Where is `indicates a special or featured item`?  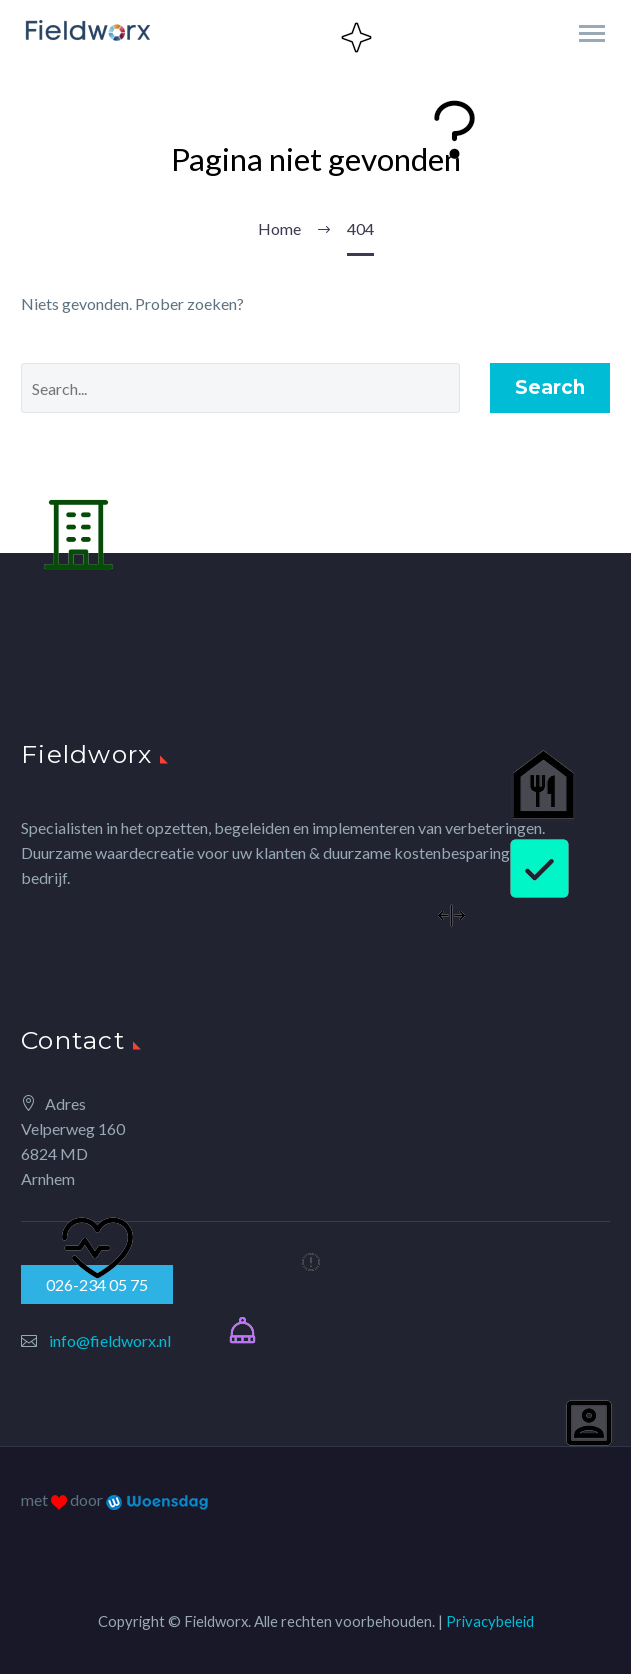 indicates a special or featured item is located at coordinates (356, 37).